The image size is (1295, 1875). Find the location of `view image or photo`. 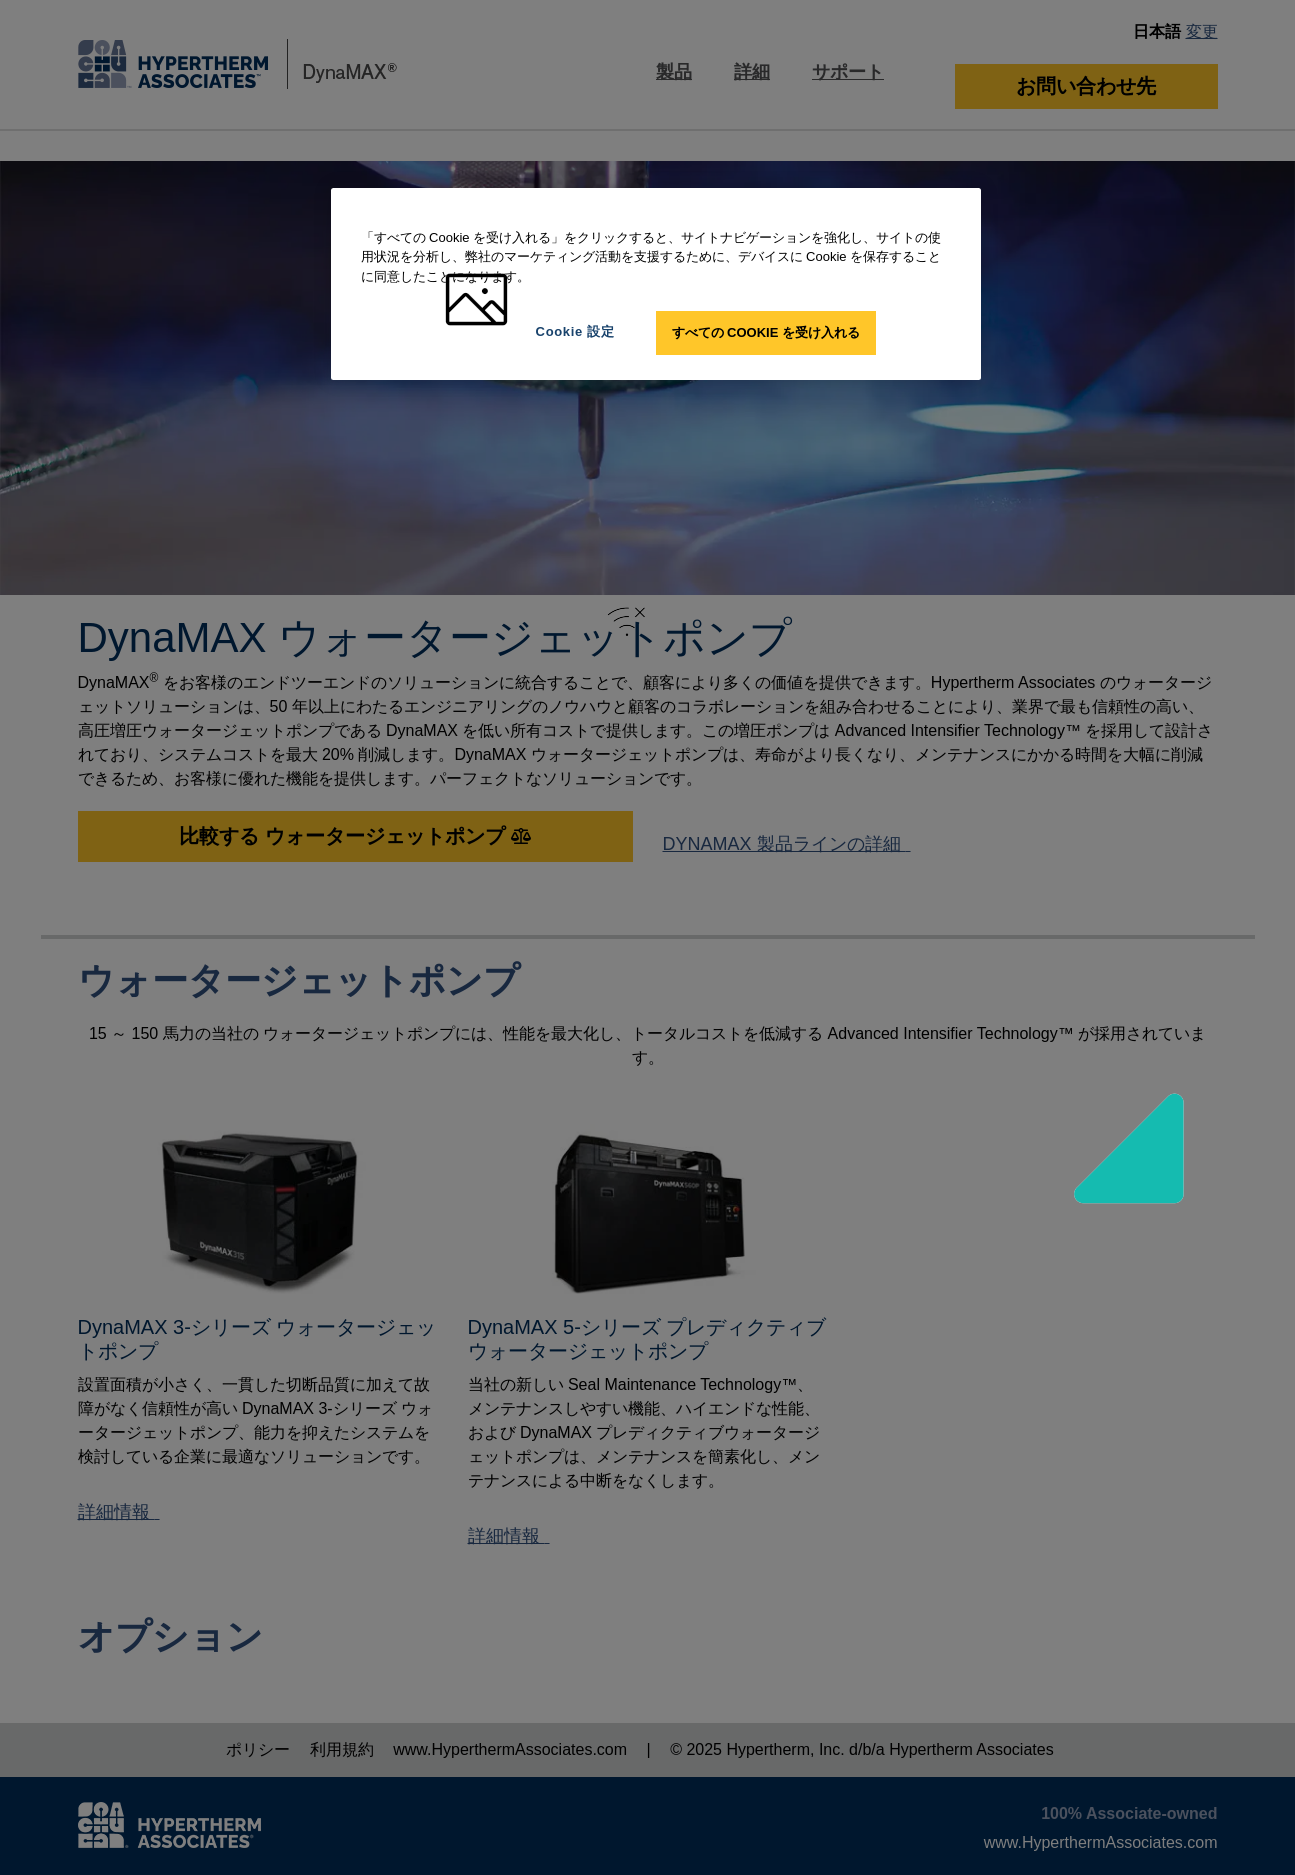

view image or photo is located at coordinates (476, 299).